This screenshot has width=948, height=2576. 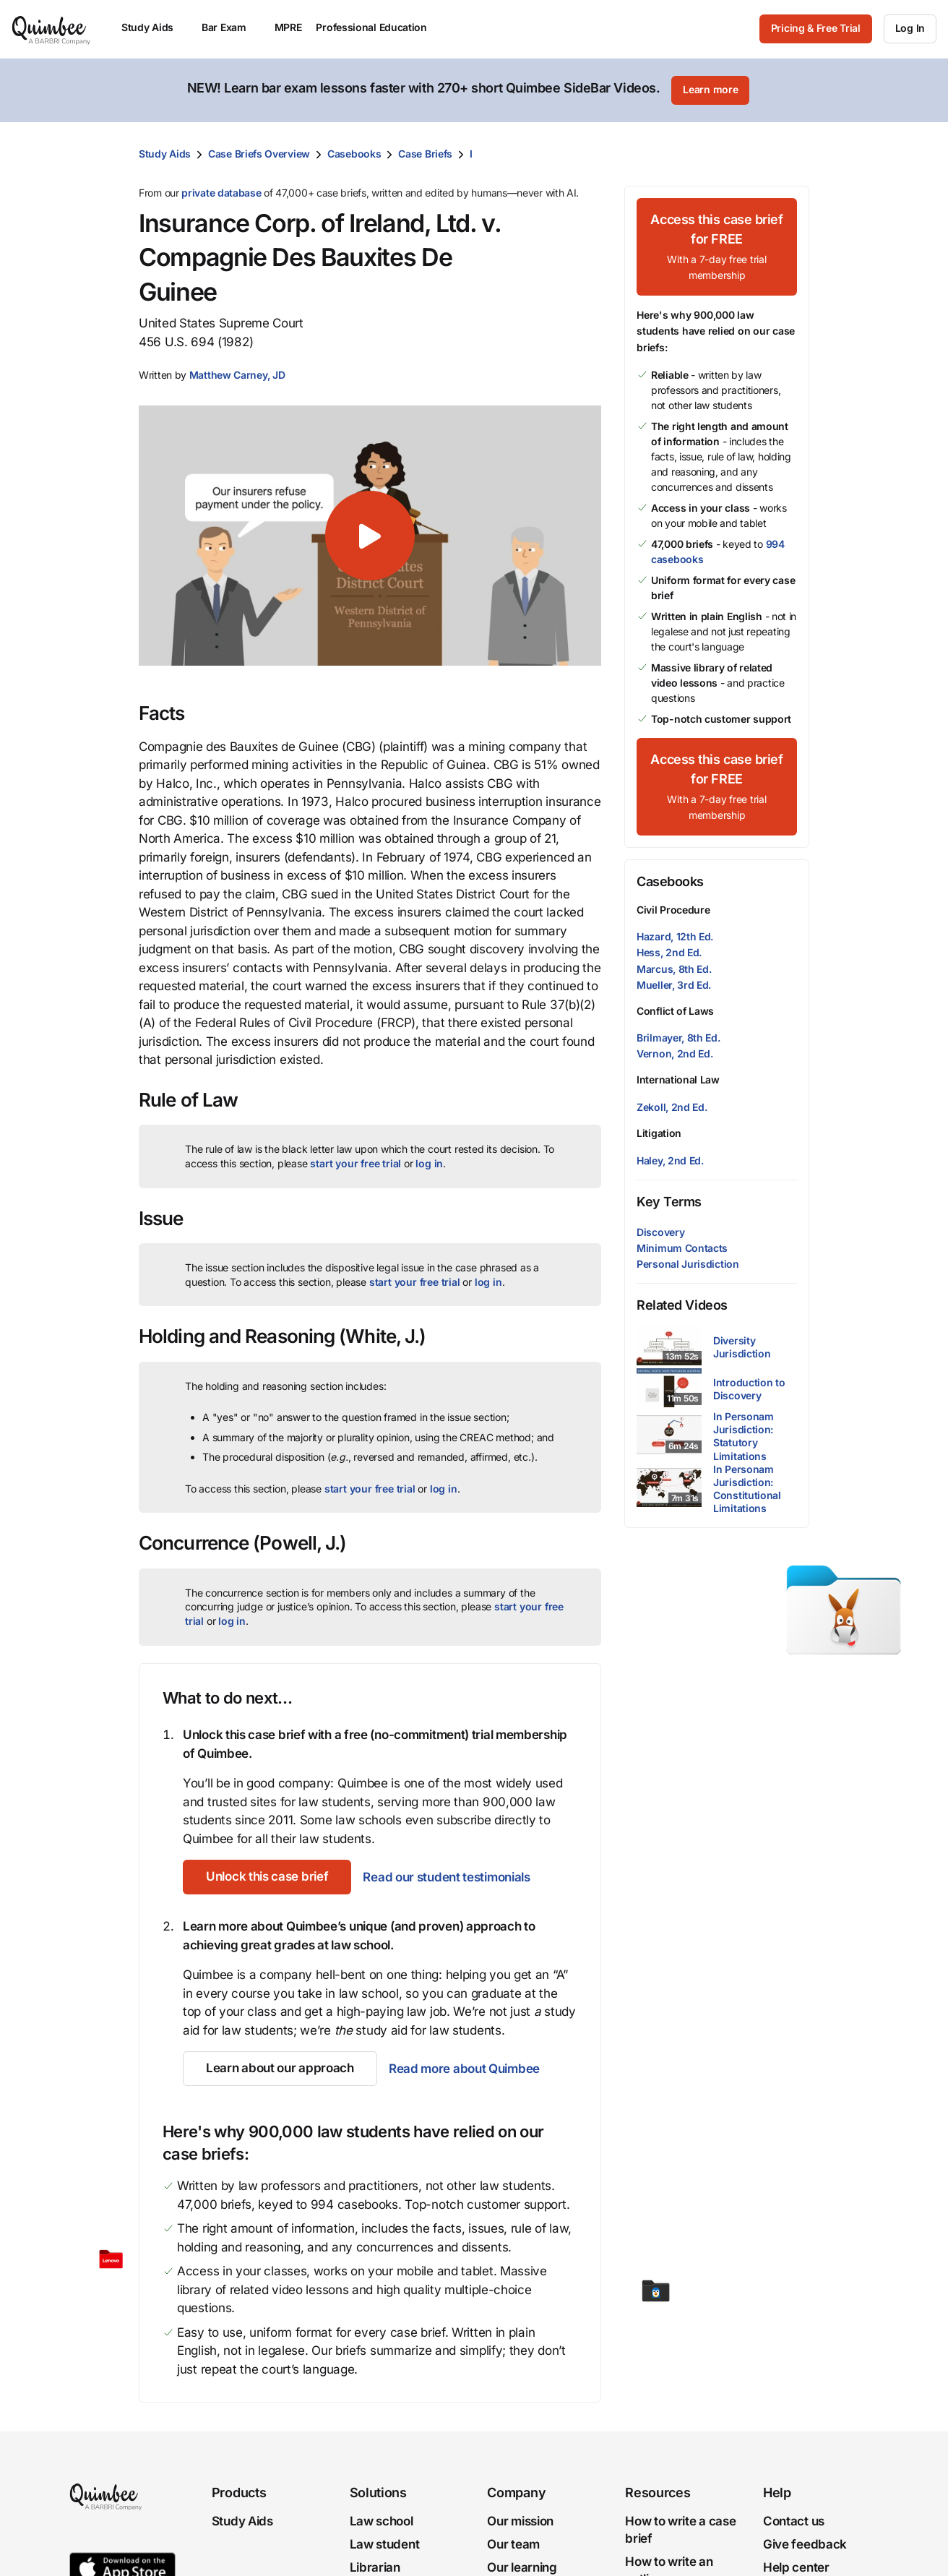 What do you see at coordinates (843, 1613) in the screenshot?
I see `open eMule downloads folder` at bounding box center [843, 1613].